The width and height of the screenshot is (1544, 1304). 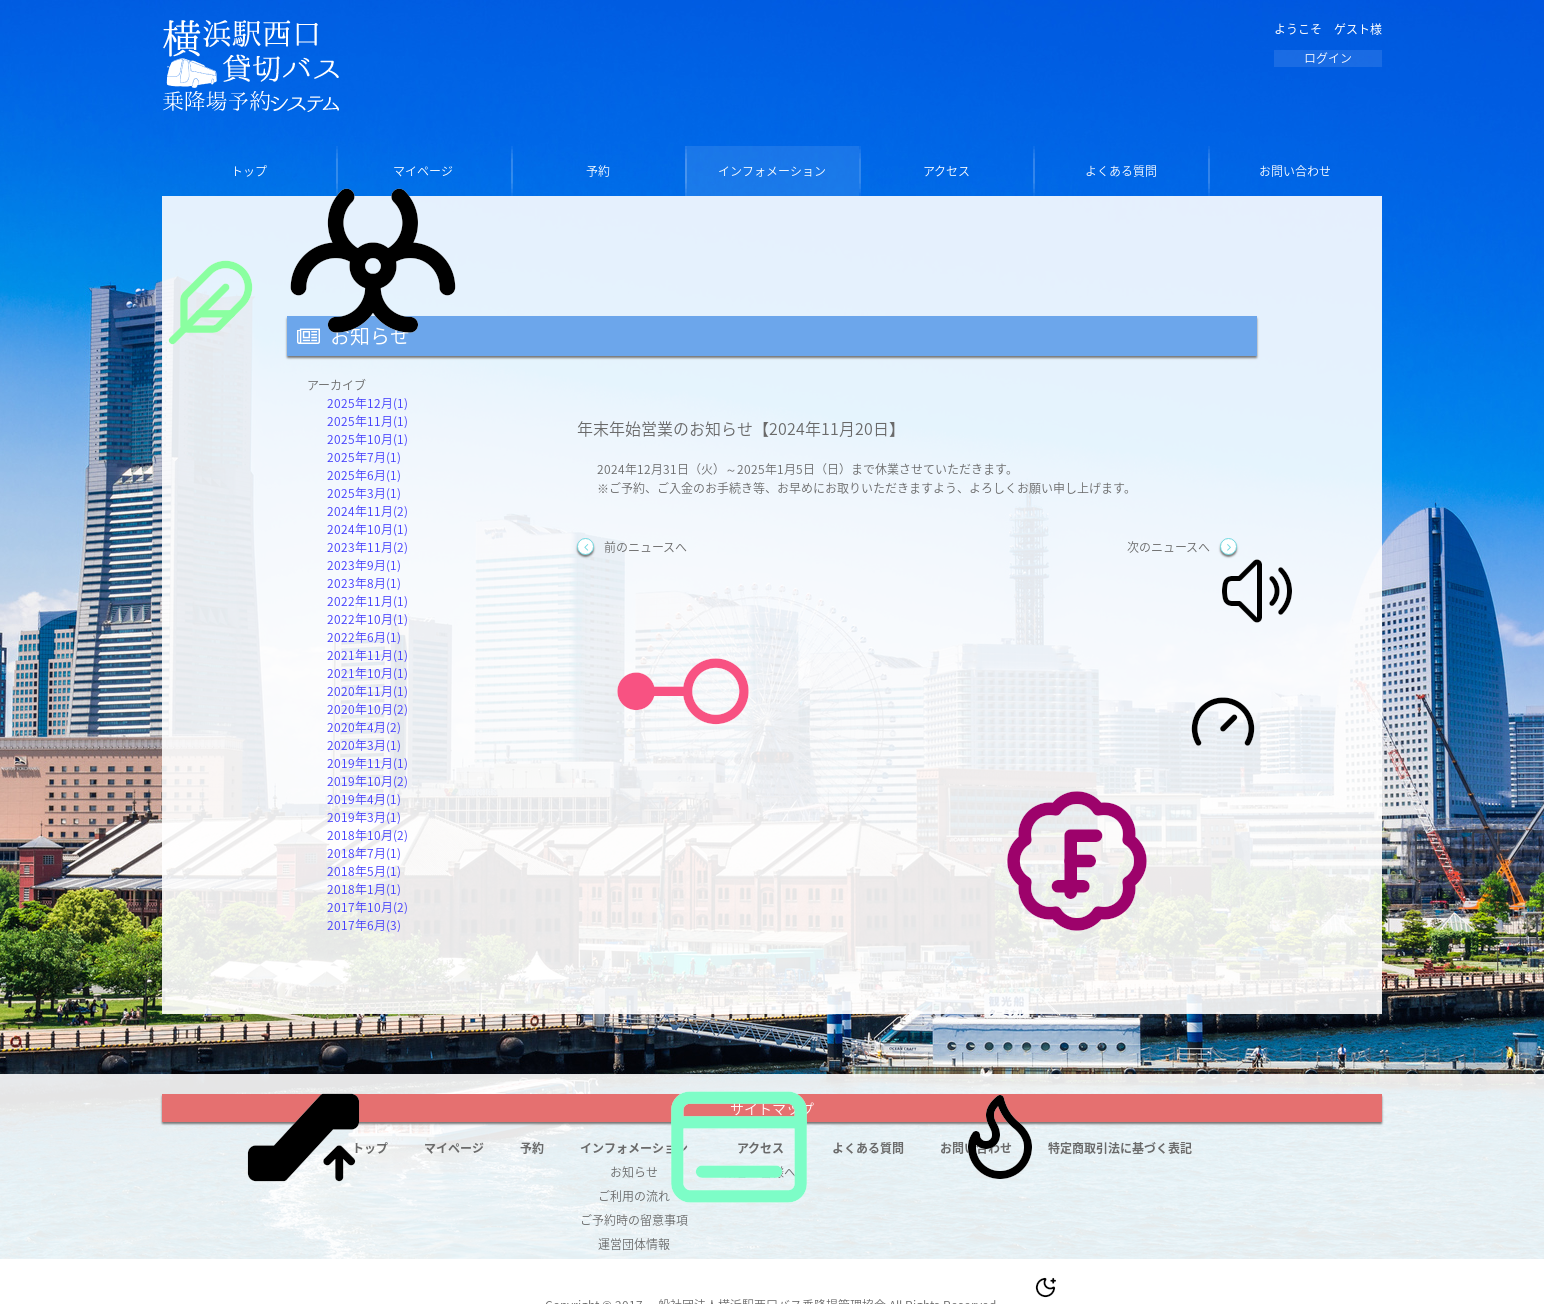 I want to click on indicates swiss franc currency or pricing, so click(x=1077, y=861).